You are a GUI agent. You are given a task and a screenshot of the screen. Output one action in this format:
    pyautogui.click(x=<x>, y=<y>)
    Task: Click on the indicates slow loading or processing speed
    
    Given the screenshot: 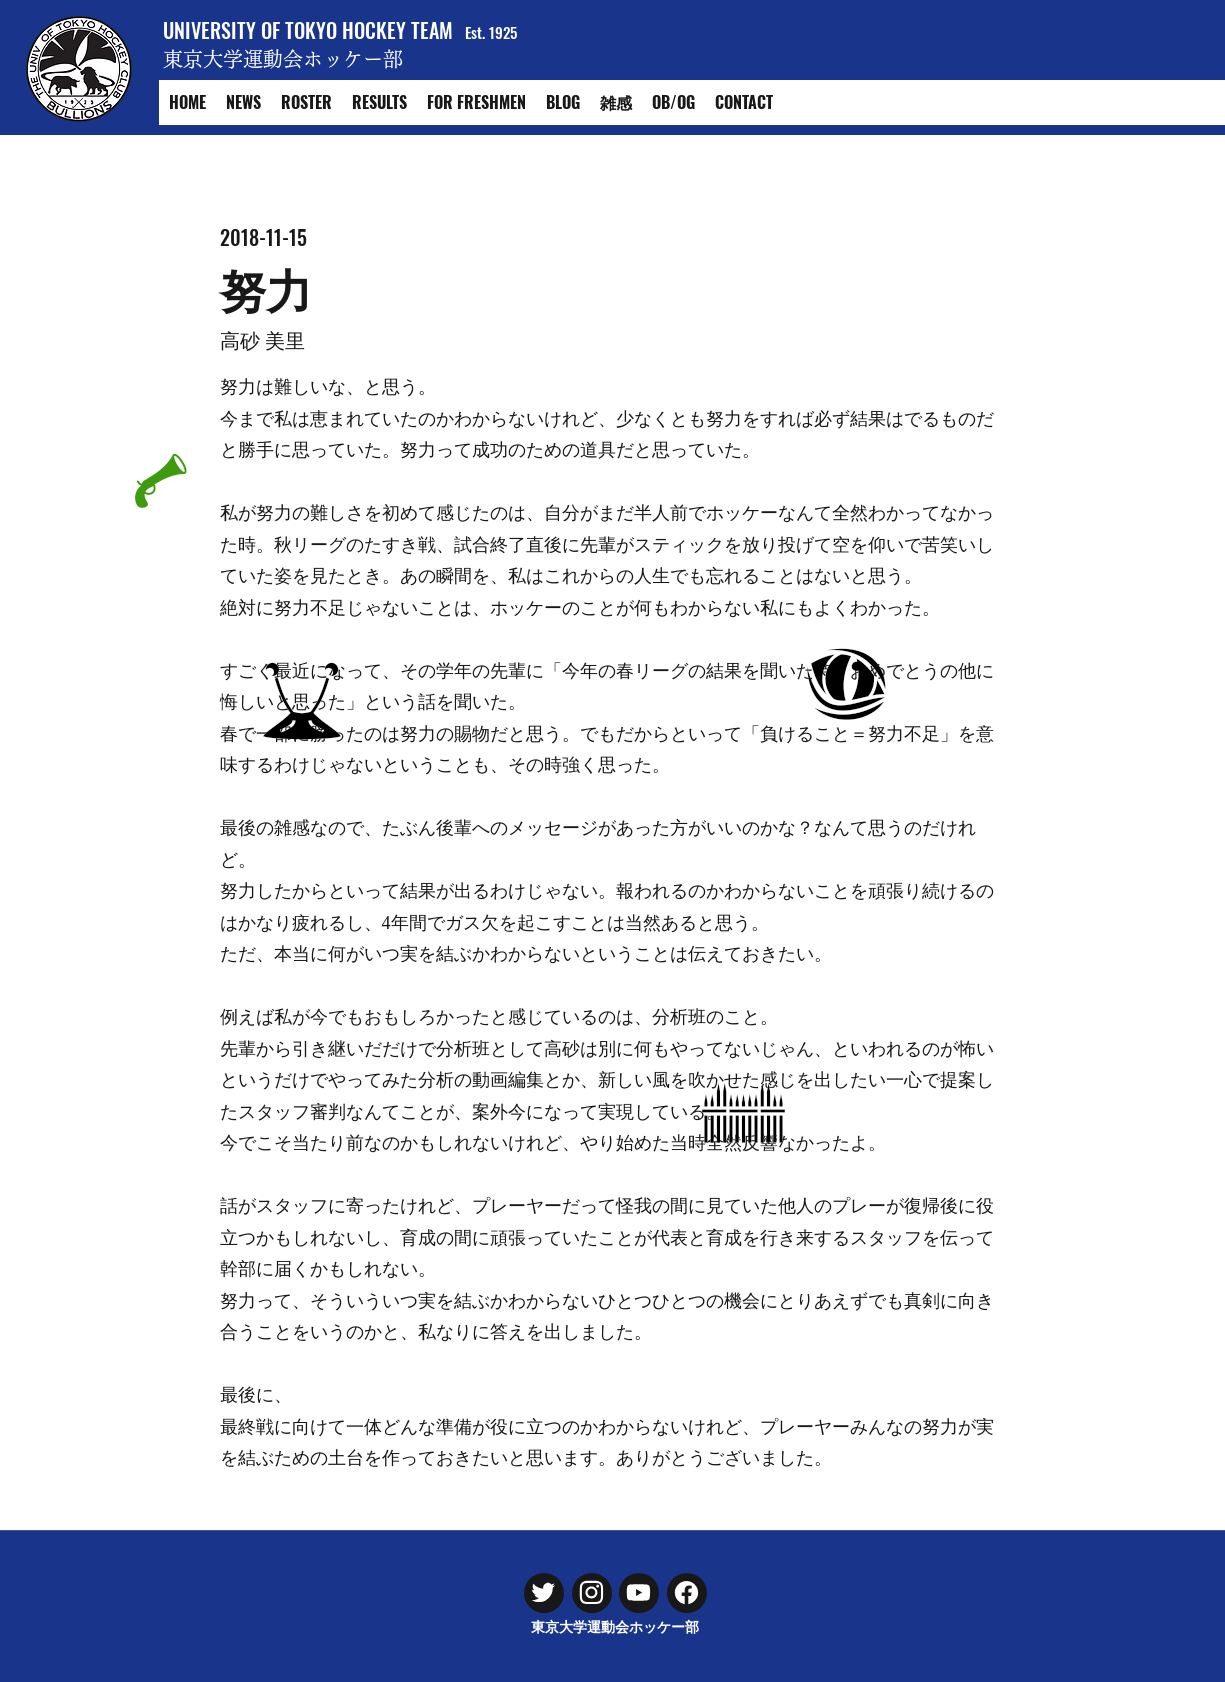 What is the action you would take?
    pyautogui.click(x=302, y=699)
    